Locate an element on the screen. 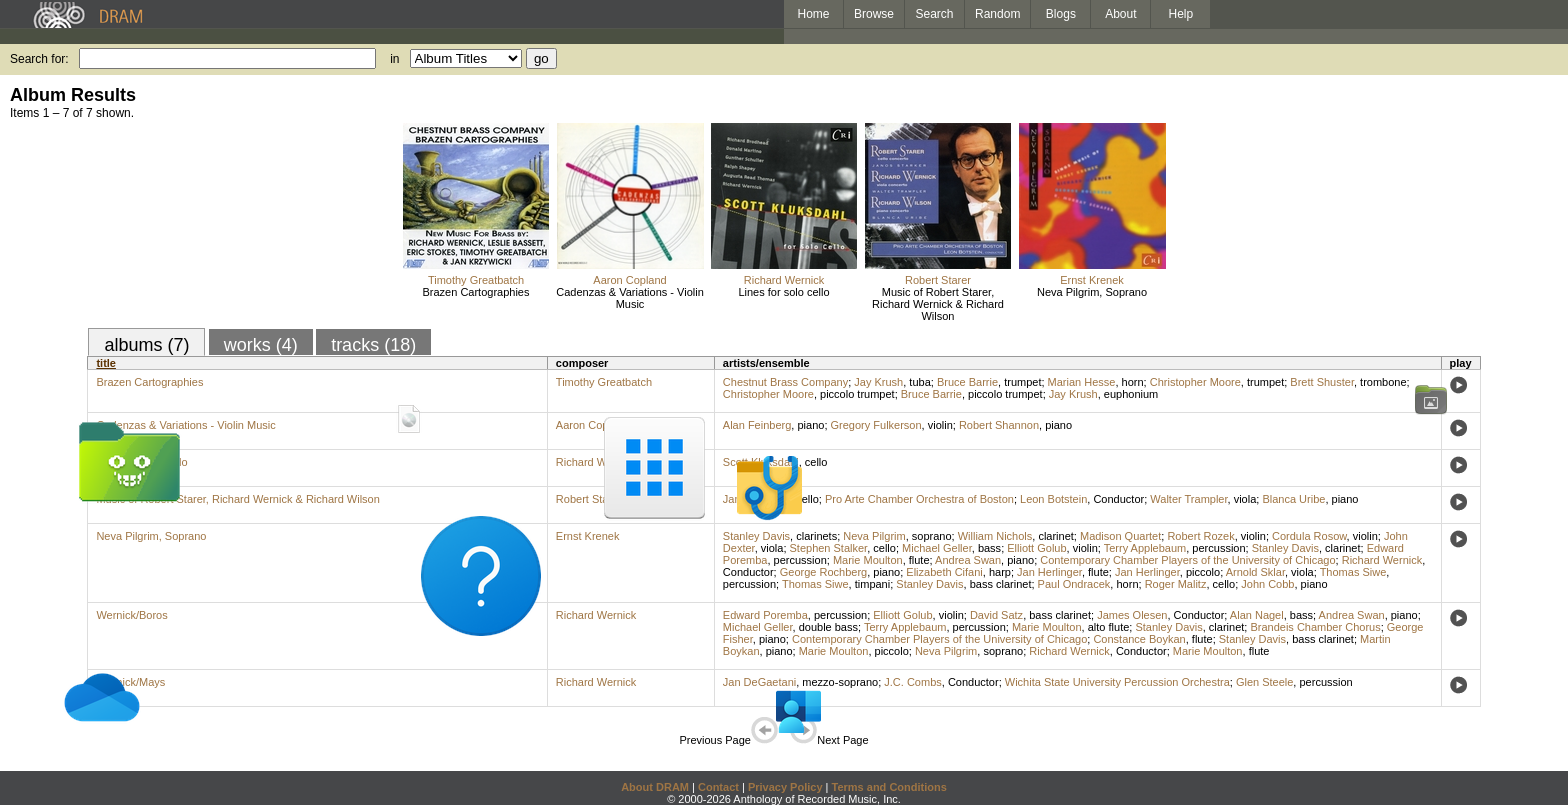 This screenshot has height=805, width=1568. access system recovery tools and files is located at coordinates (769, 488).